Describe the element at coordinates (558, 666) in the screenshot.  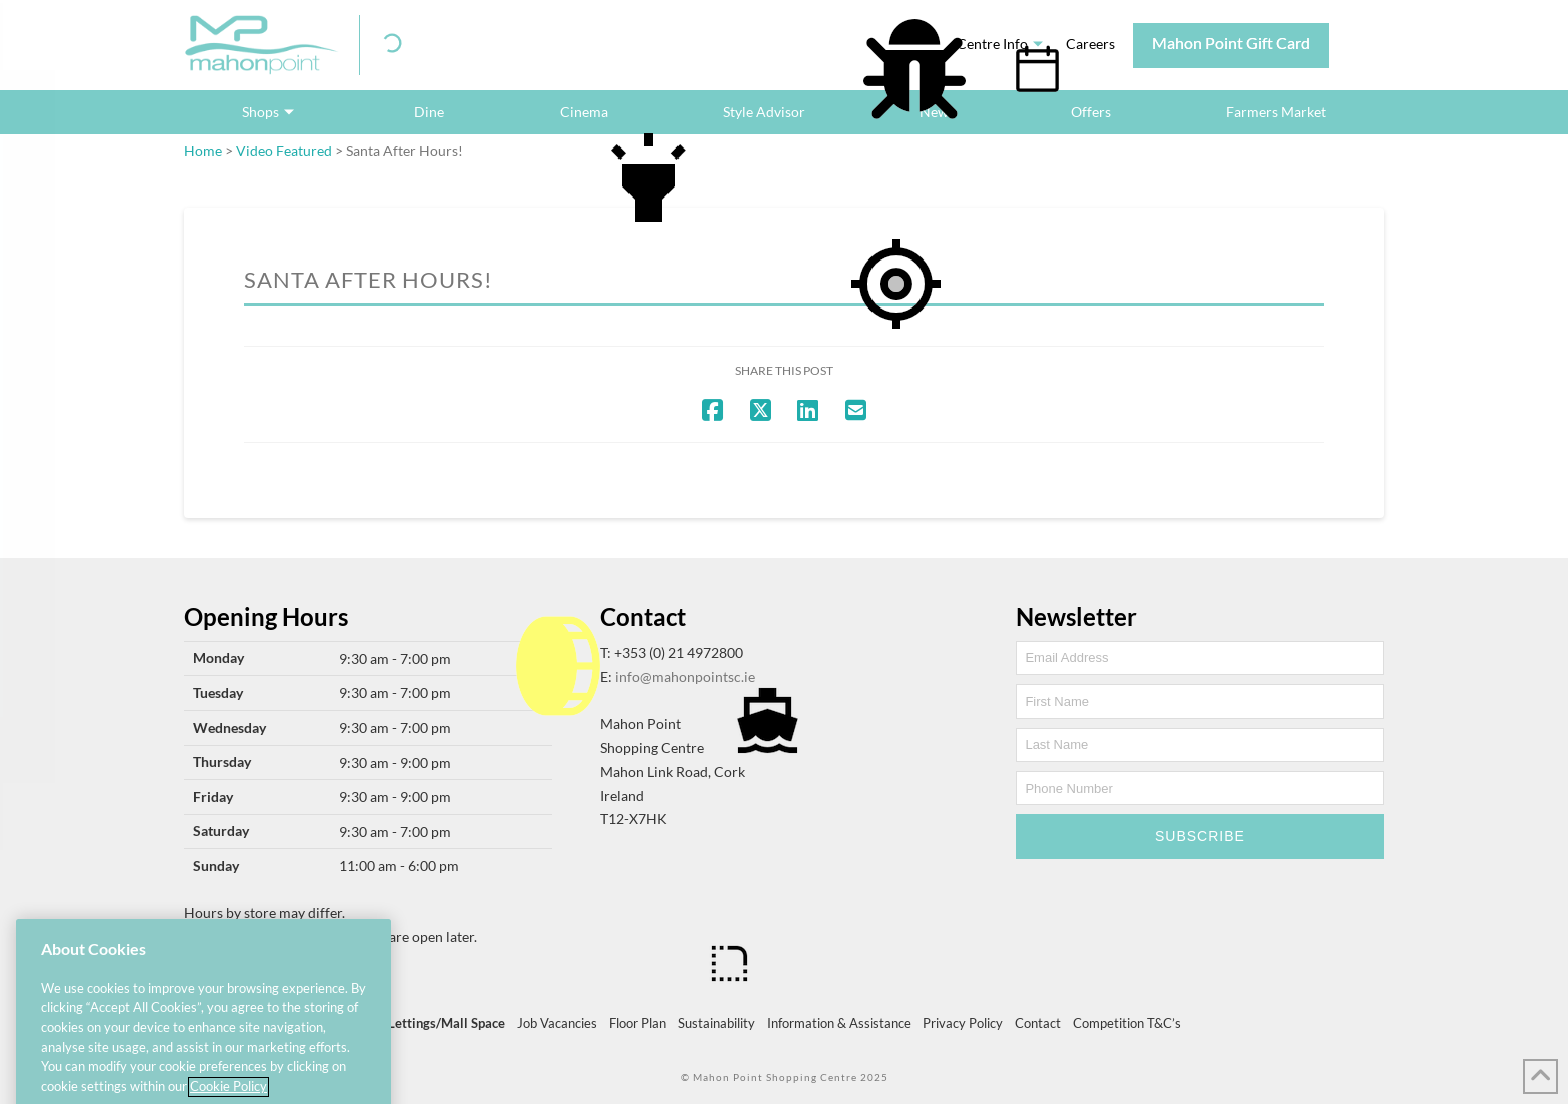
I see `view coin or currency balance` at that location.